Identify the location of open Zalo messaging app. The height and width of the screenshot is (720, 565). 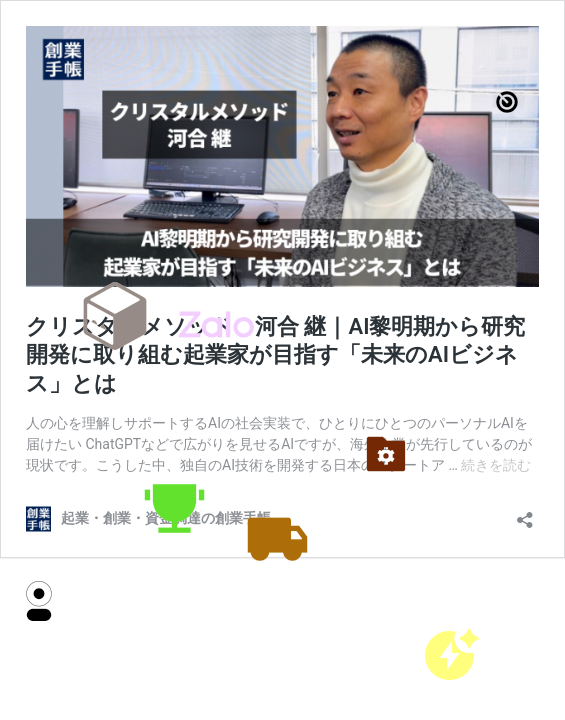
(216, 324).